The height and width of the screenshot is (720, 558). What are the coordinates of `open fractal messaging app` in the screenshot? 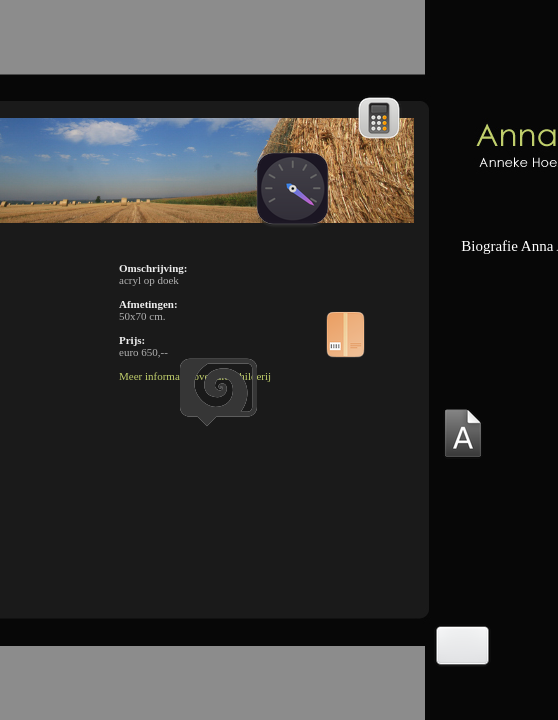 It's located at (218, 392).